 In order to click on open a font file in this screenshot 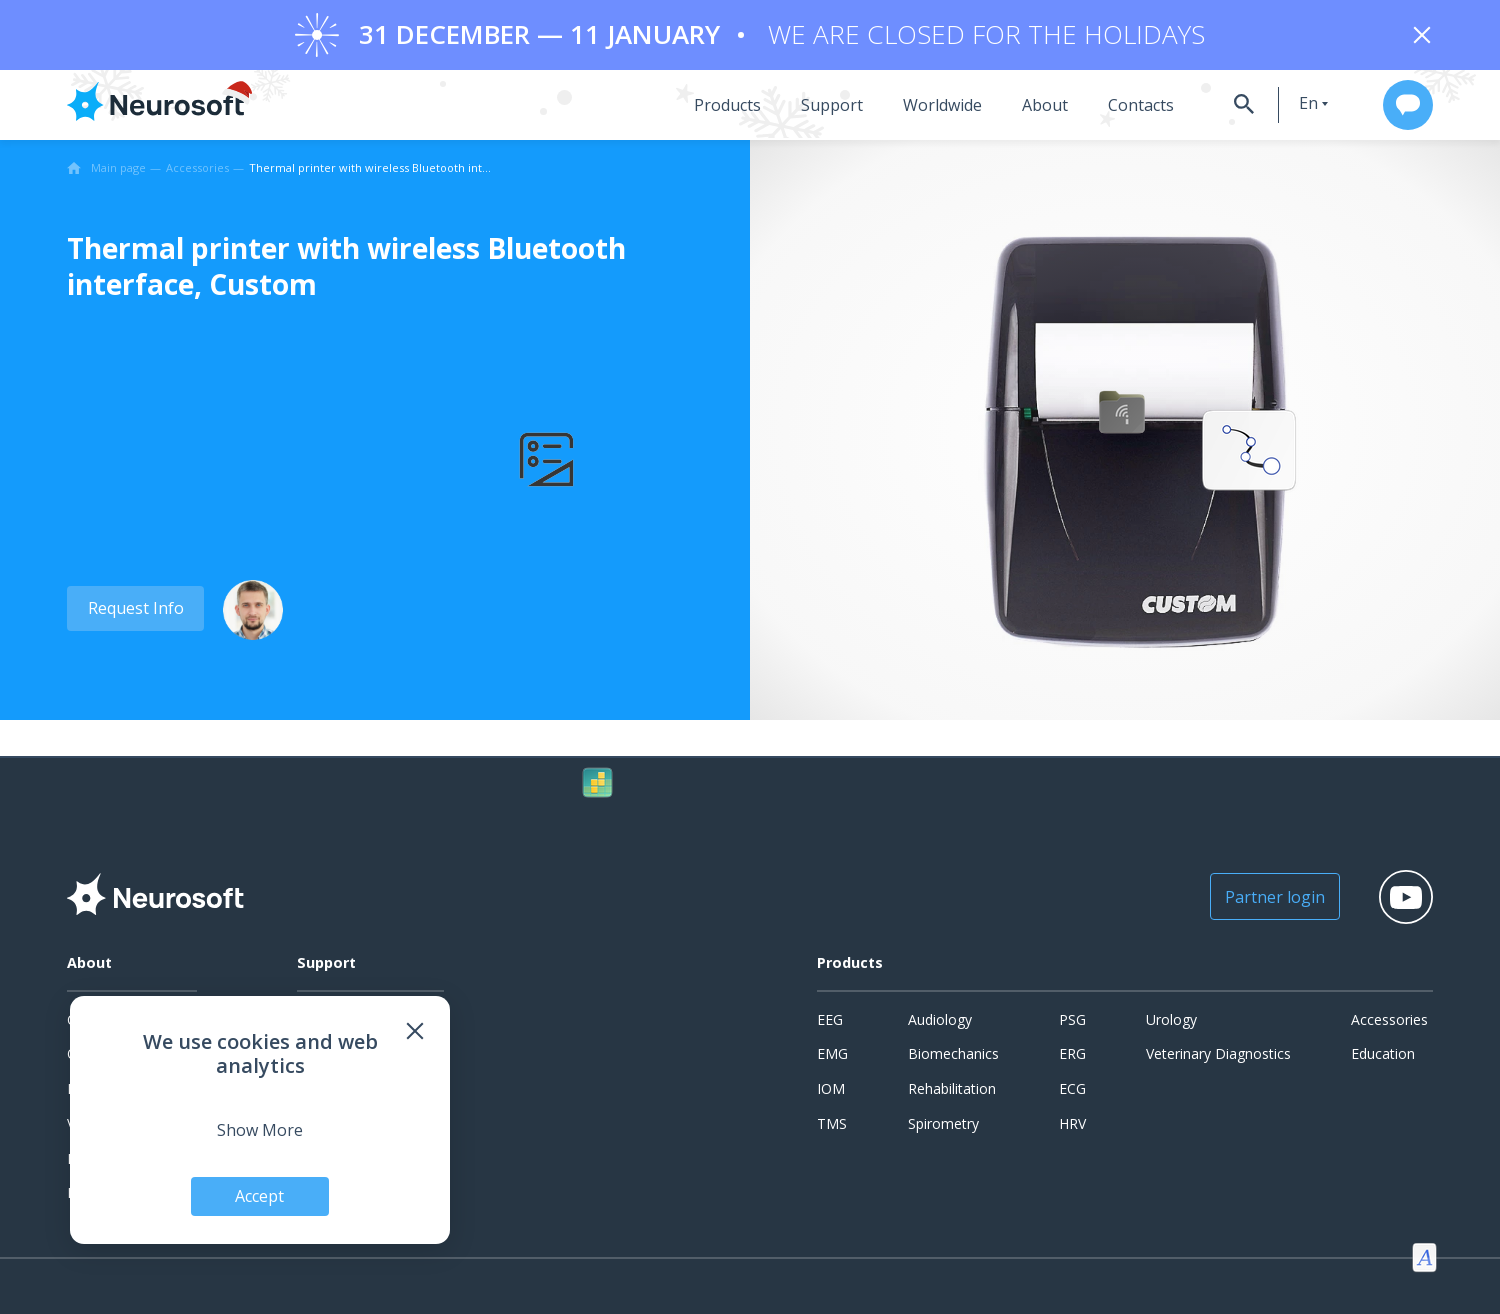, I will do `click(1424, 1257)`.